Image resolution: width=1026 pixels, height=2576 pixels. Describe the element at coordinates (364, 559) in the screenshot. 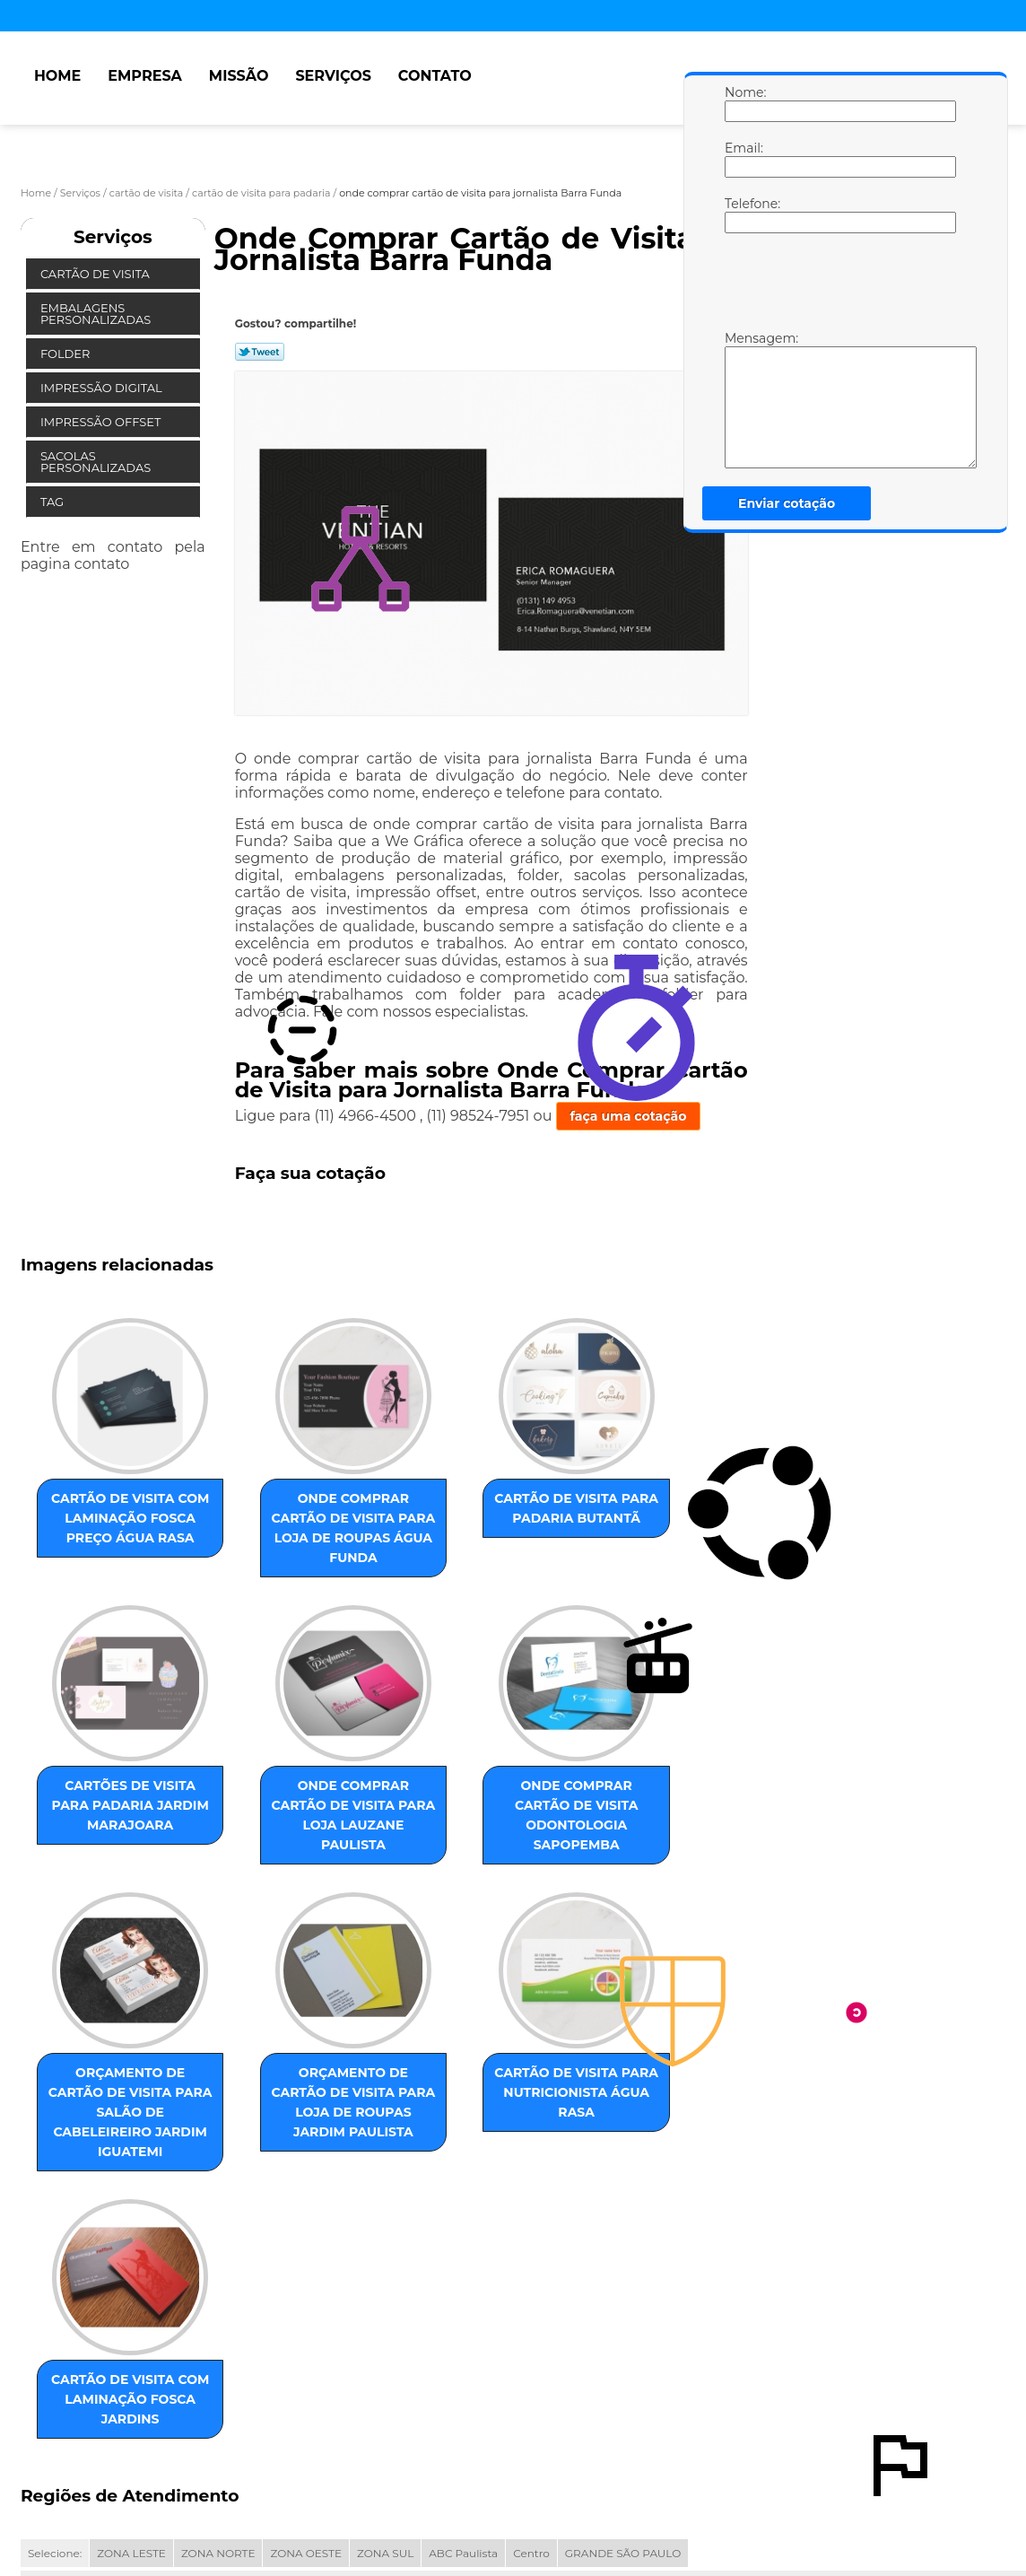

I see `view subtype hierarchy in code editor` at that location.